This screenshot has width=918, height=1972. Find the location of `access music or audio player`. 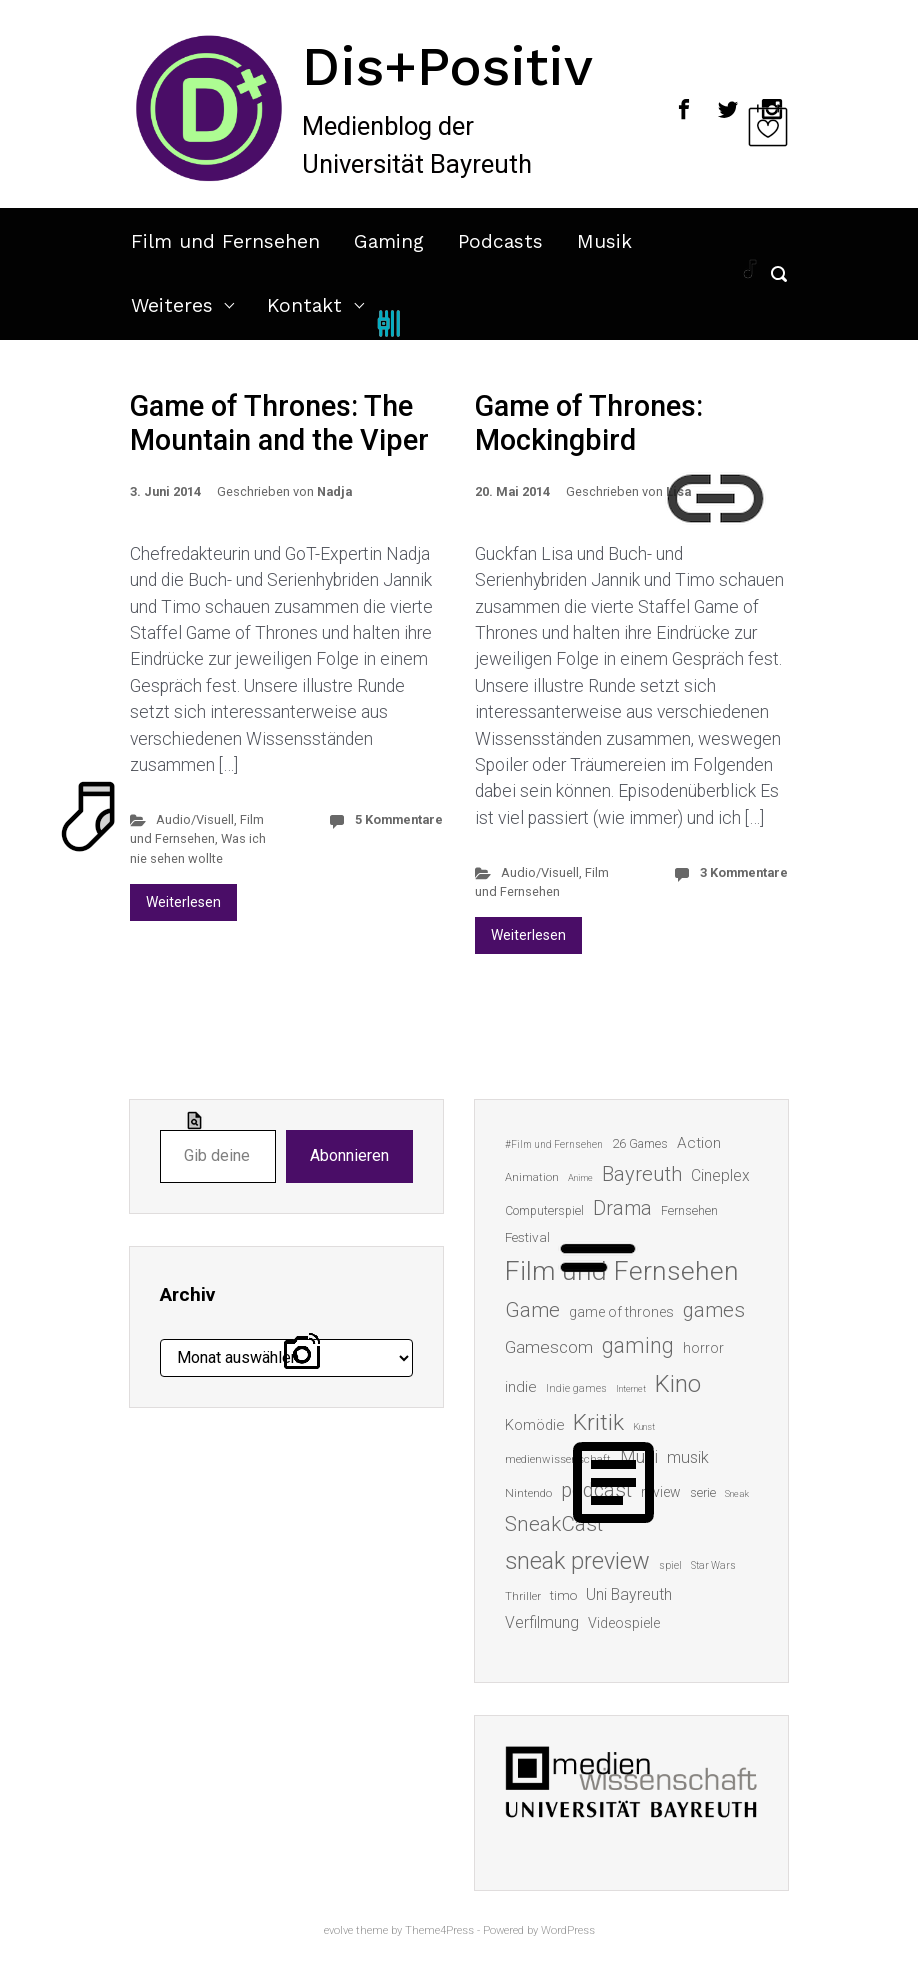

access music or audio player is located at coordinates (750, 269).